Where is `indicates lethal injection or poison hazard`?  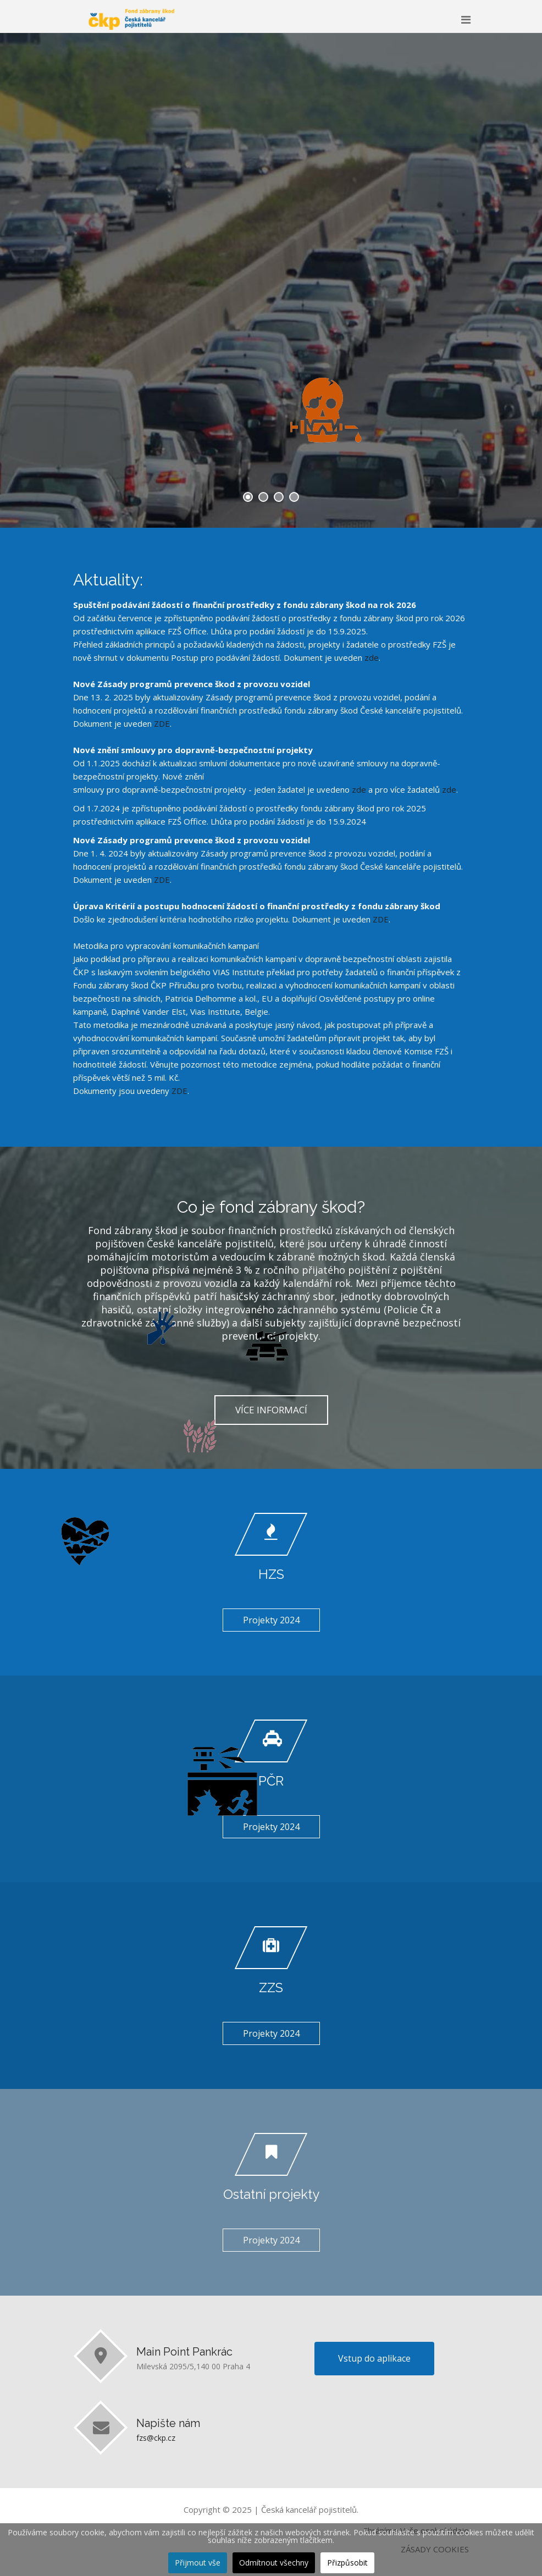
indicates lethal injection or poison hazard is located at coordinates (324, 410).